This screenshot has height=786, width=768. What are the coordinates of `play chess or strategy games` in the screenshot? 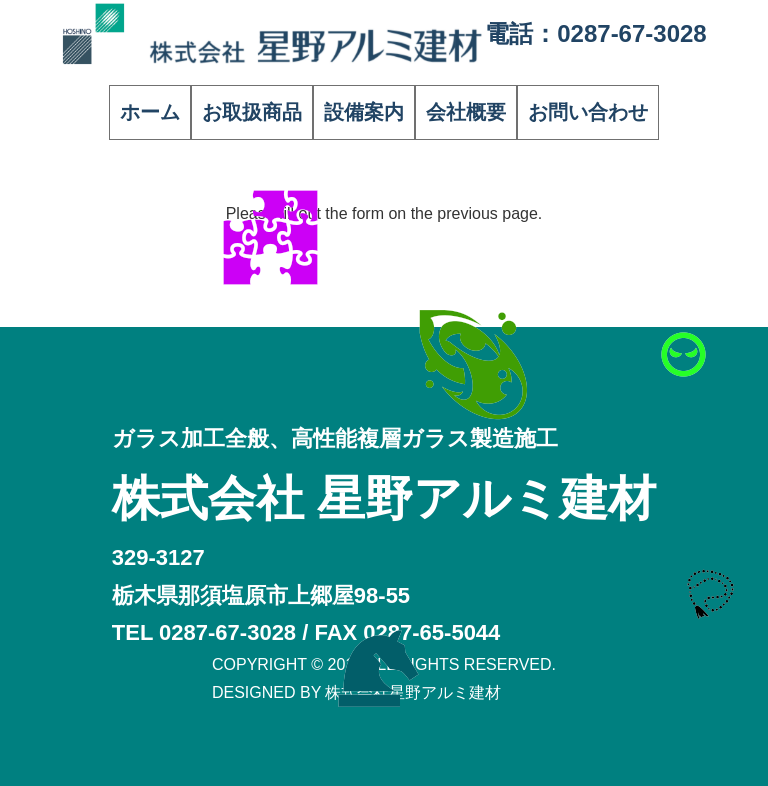 It's located at (378, 661).